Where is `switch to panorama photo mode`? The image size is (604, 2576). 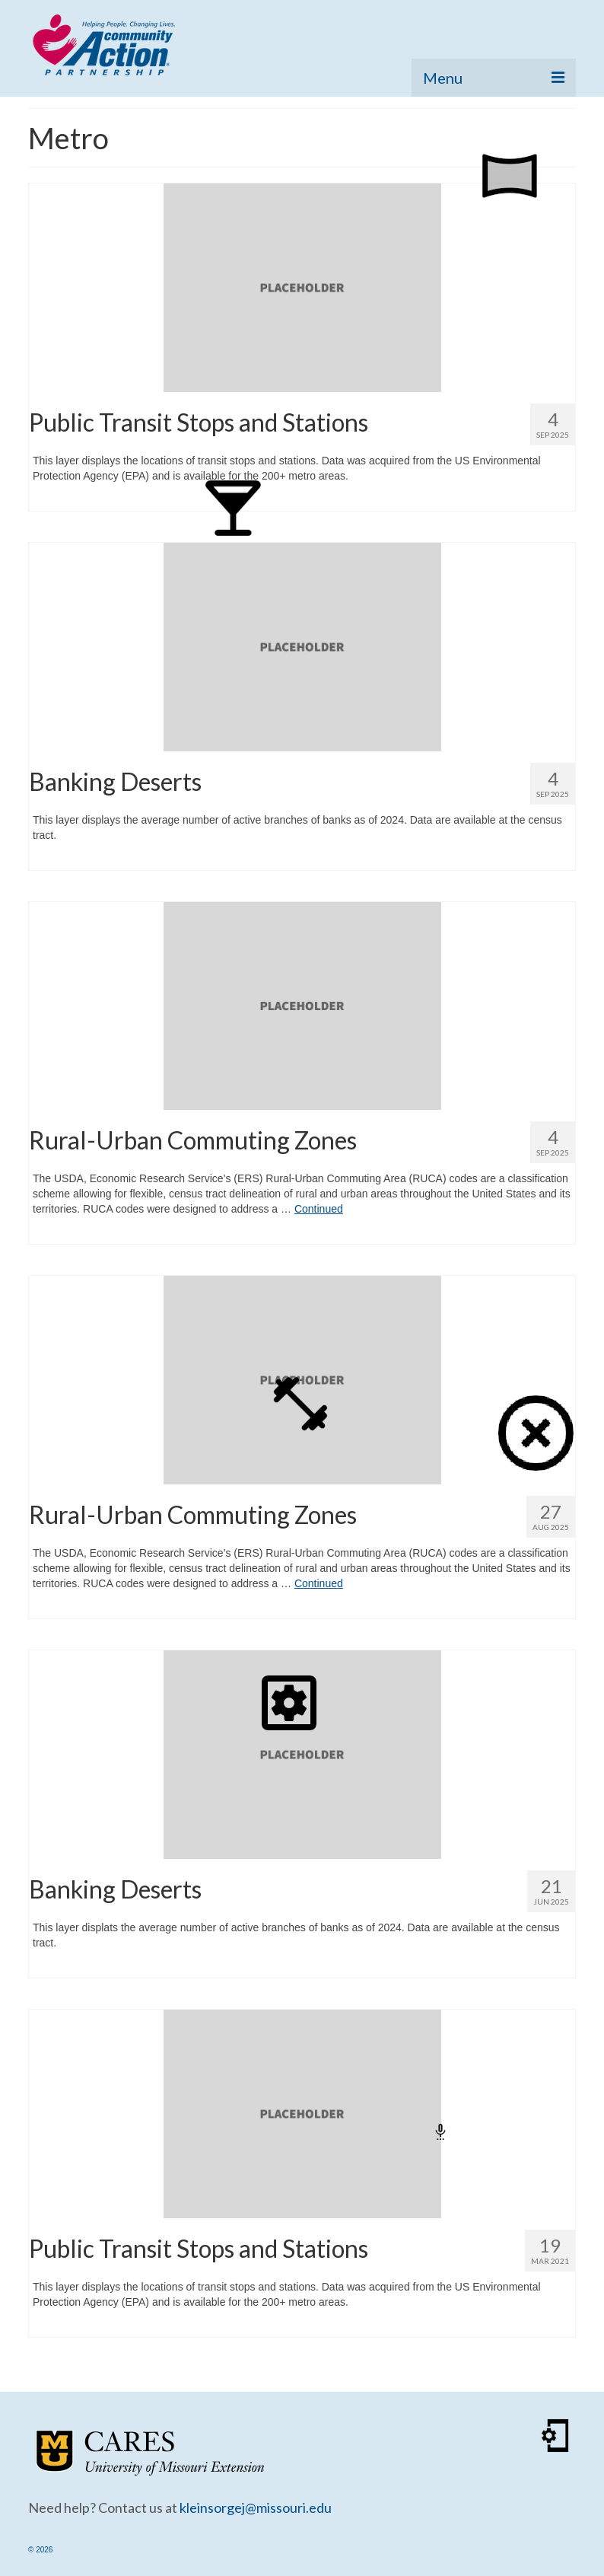
switch to panorama photo mode is located at coordinates (510, 176).